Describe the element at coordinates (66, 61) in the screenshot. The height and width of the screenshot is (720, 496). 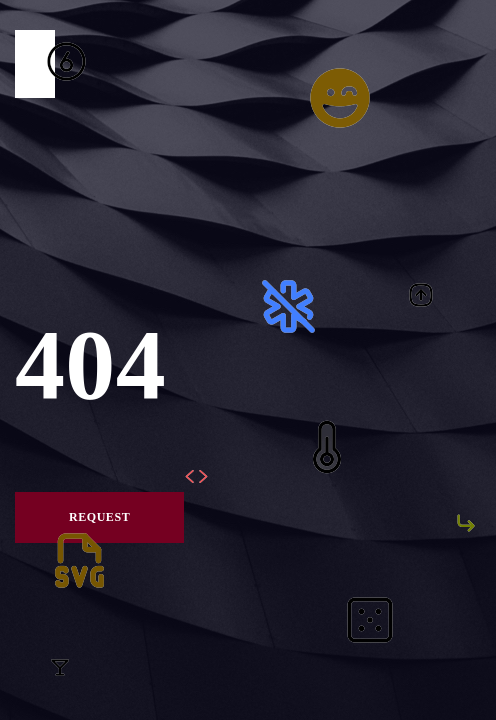
I see `indicates step six in a multi-step process` at that location.